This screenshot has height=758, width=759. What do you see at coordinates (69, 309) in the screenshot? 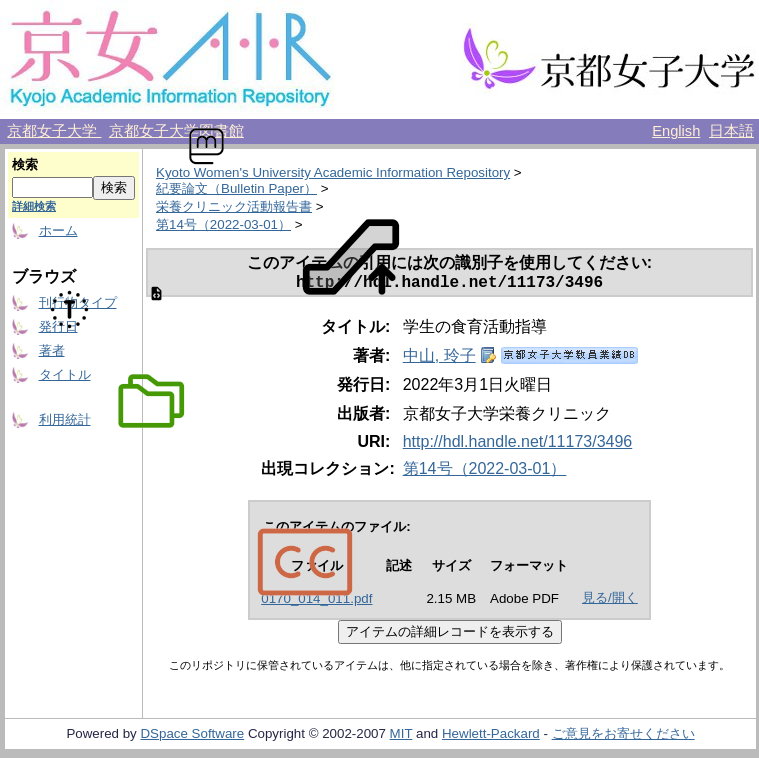
I see `indicates text formatting or typography options` at bounding box center [69, 309].